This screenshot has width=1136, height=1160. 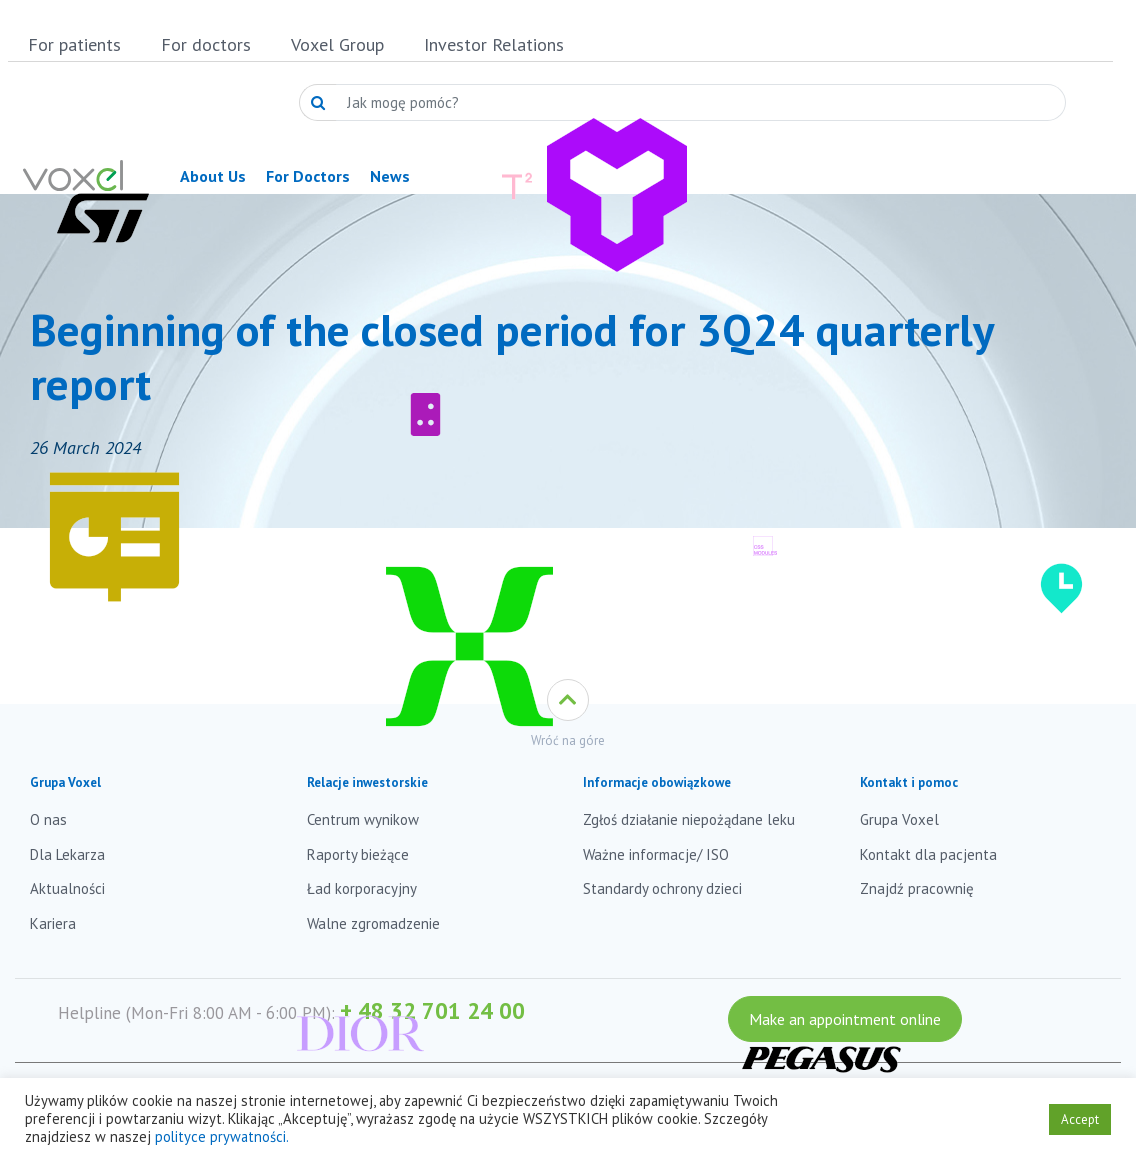 I want to click on CSS Modules library logo, so click(x=765, y=546).